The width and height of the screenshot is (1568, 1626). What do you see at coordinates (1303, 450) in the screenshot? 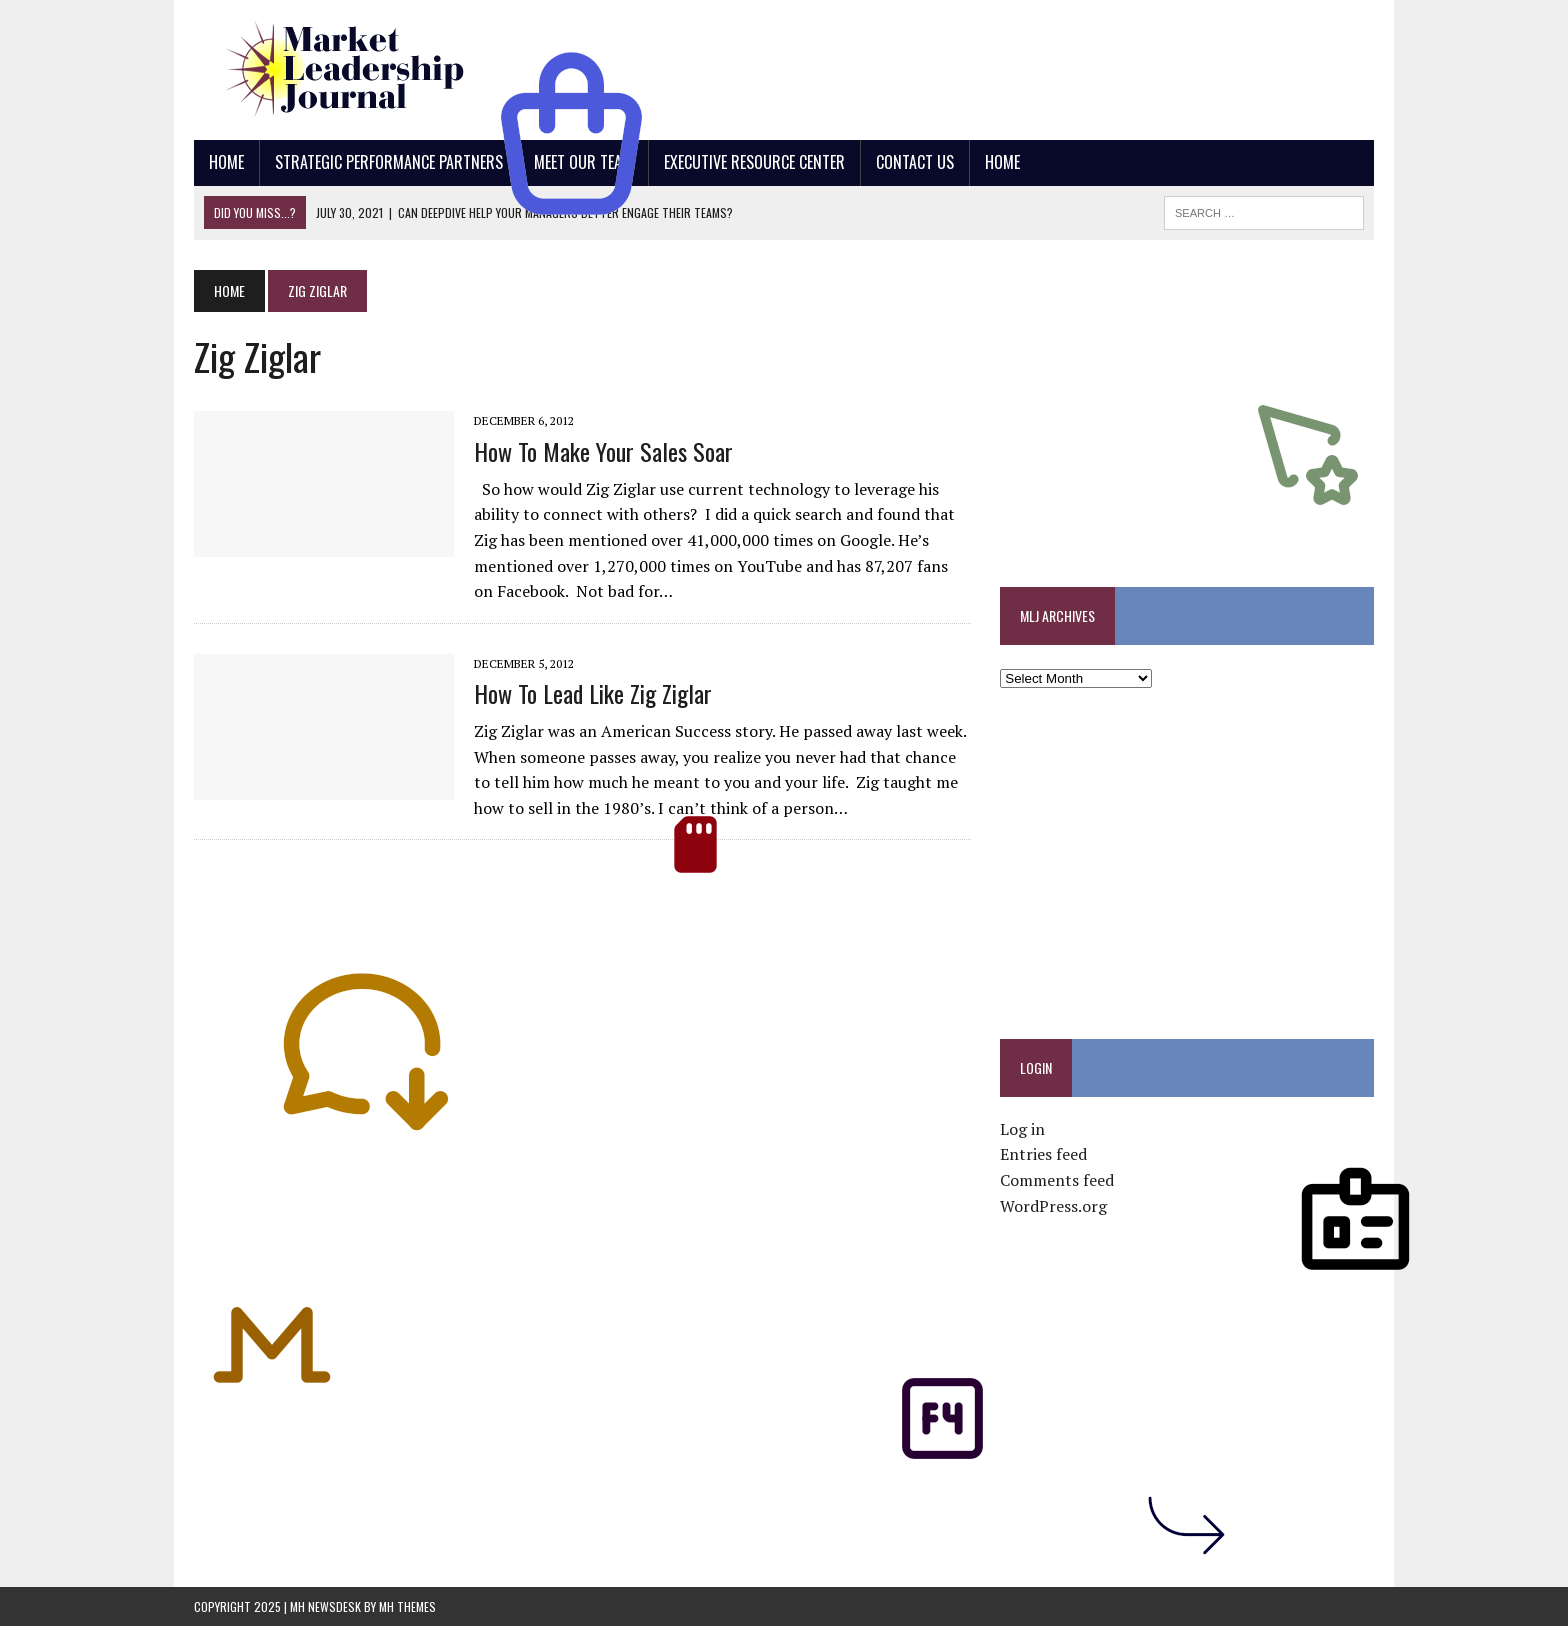
I see `add cursor action to favorites` at bounding box center [1303, 450].